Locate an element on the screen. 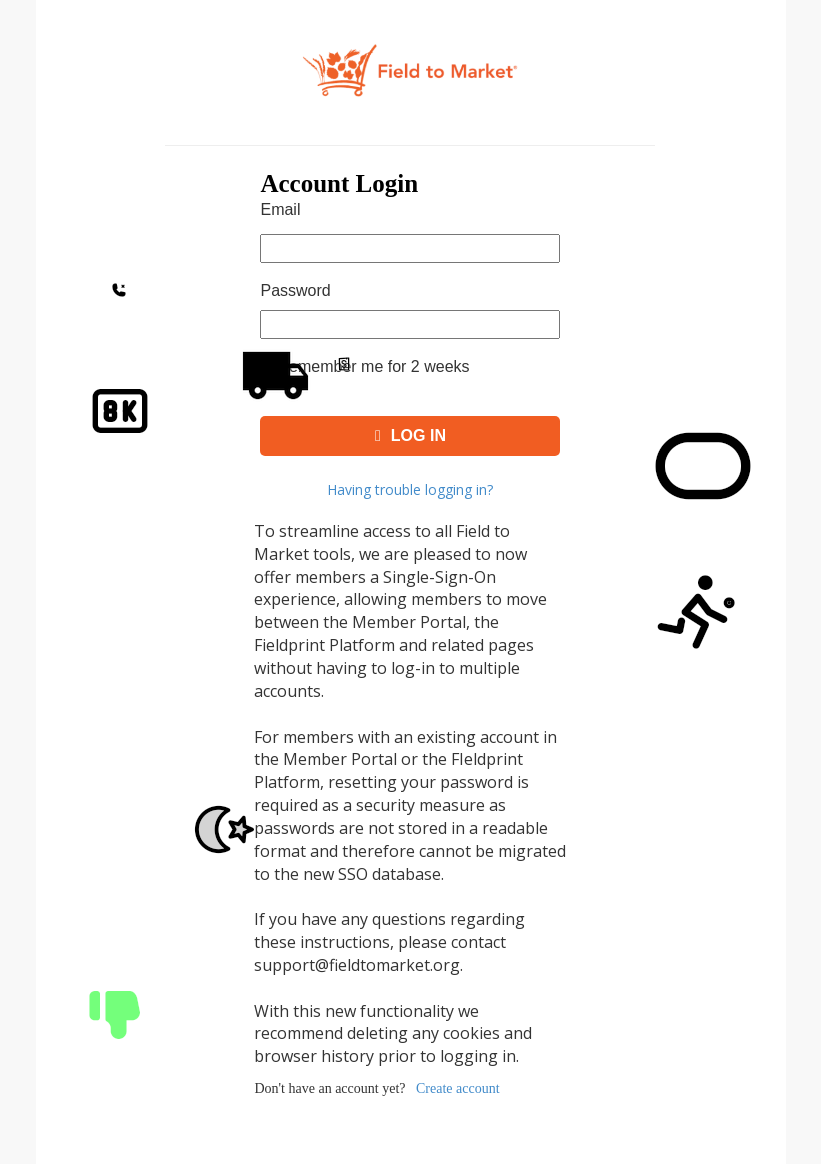 The image size is (821, 1164). indicates islamic religious content or settings is located at coordinates (222, 829).